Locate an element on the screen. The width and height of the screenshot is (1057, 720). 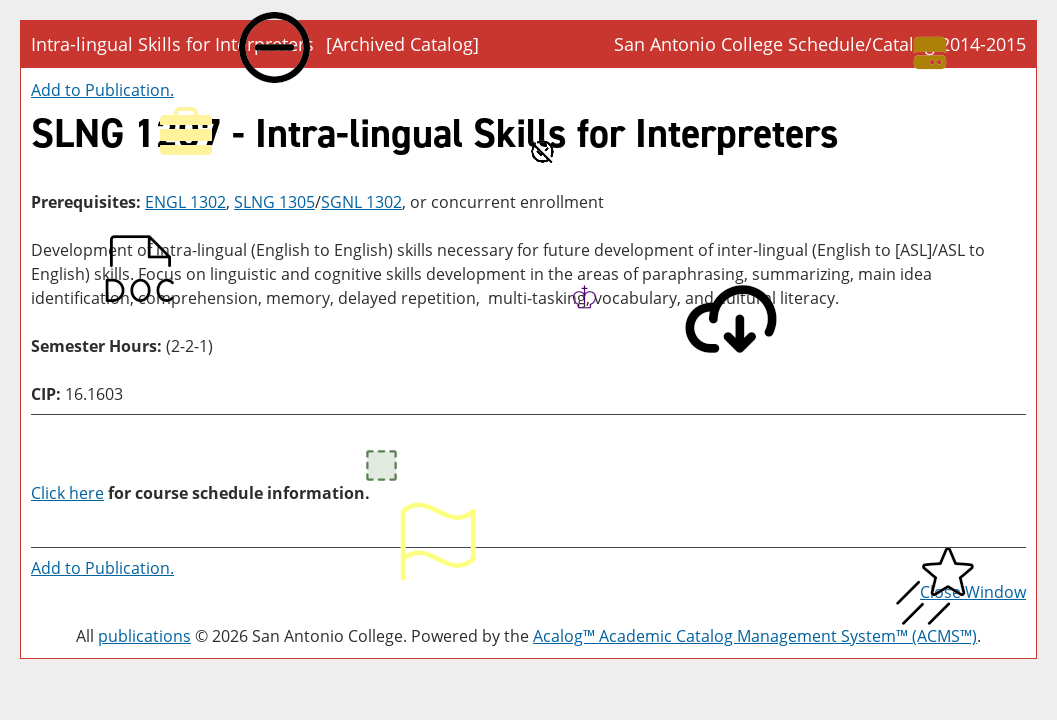
open a document file is located at coordinates (140, 271).